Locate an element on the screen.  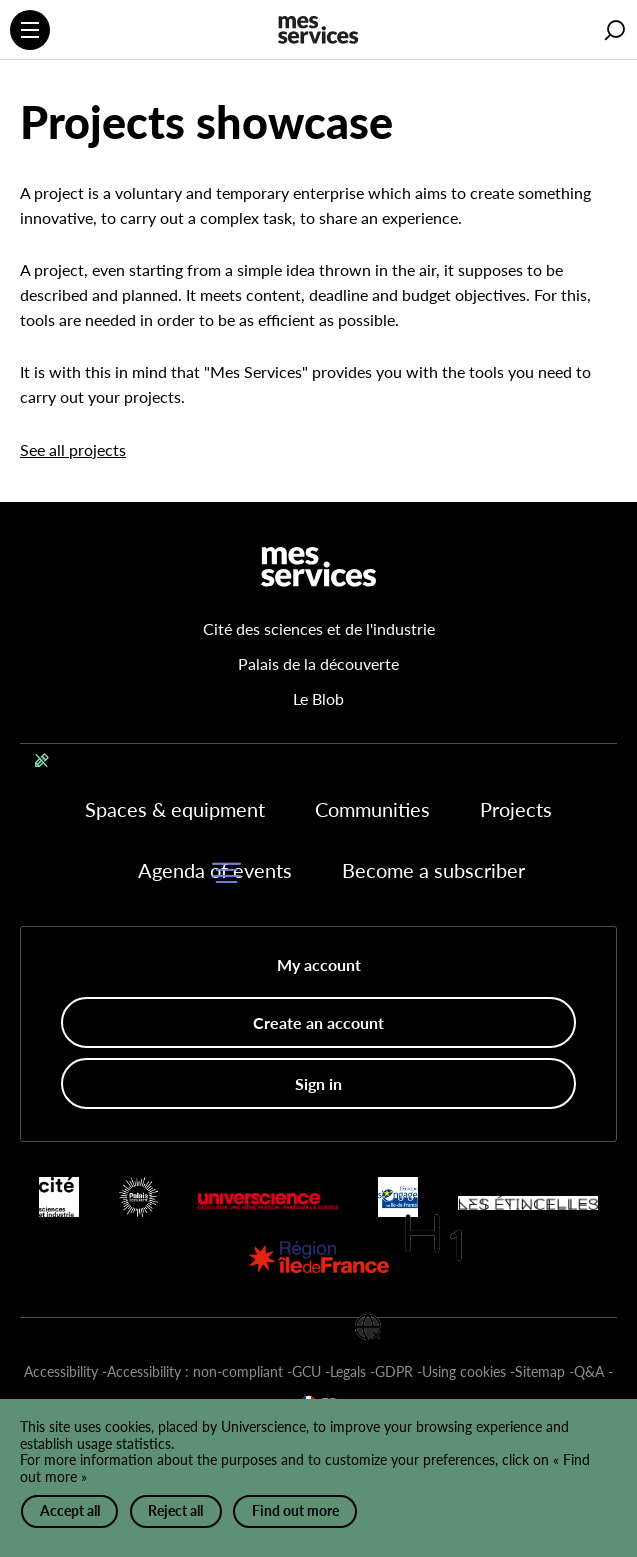
format text as heading level 1 is located at coordinates (432, 1236).